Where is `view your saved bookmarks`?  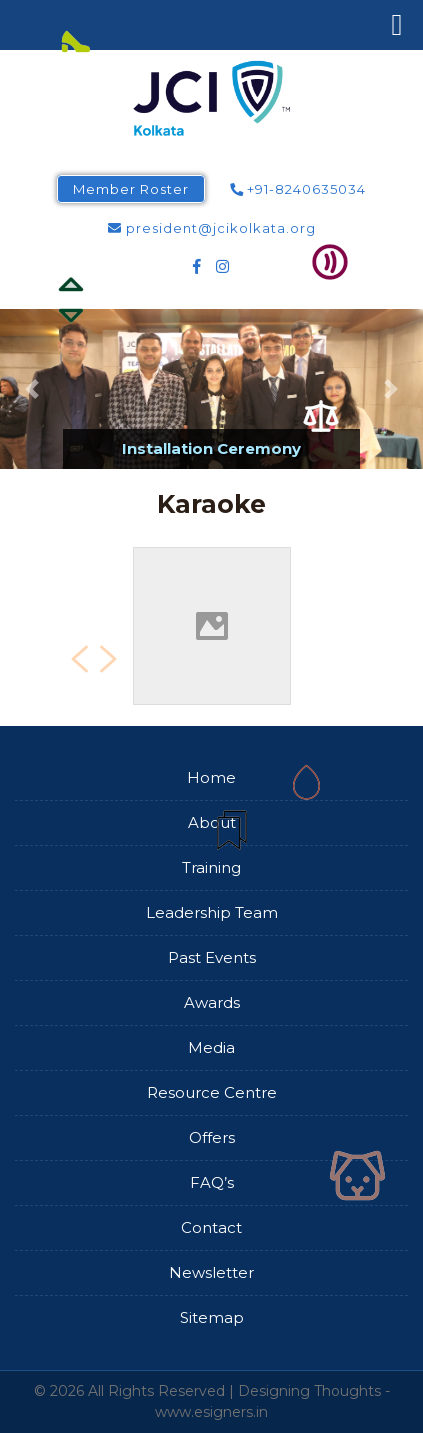 view your saved bookmarks is located at coordinates (232, 830).